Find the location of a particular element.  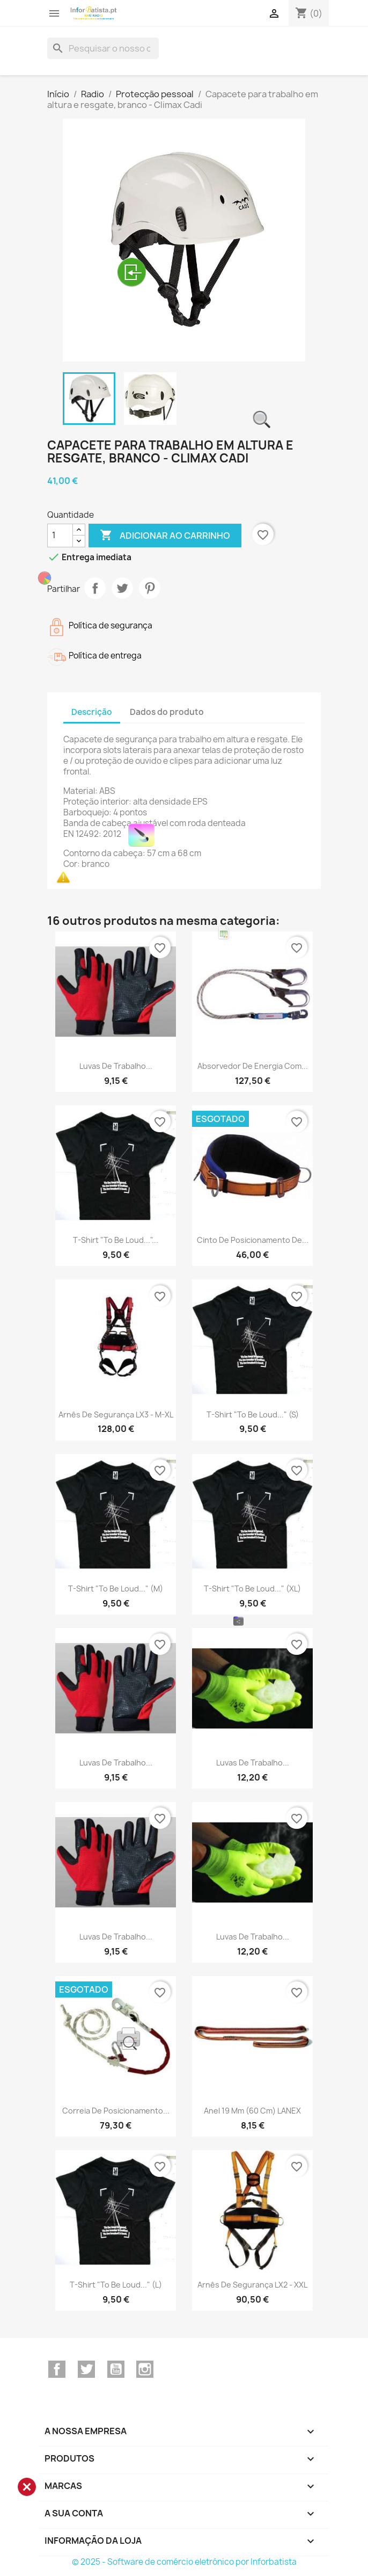

open spotlight search preferences is located at coordinates (261, 419).